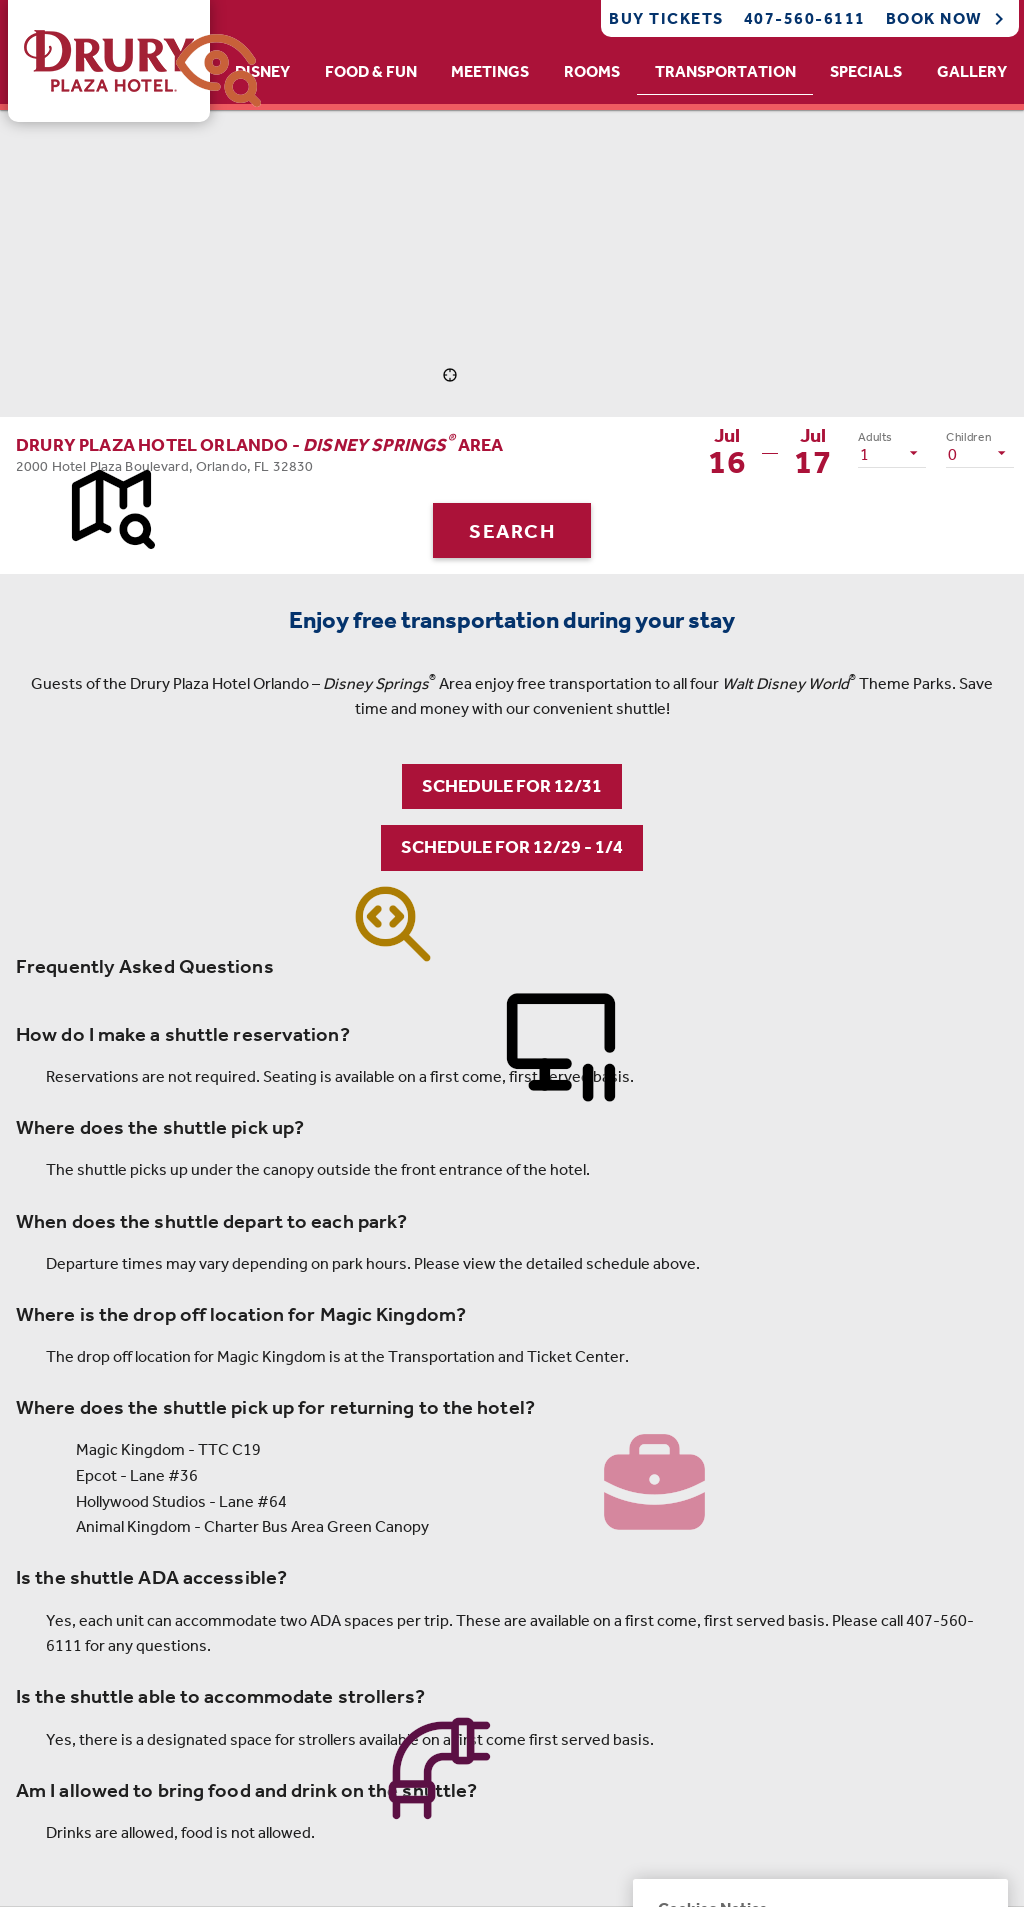 The image size is (1024, 1907). What do you see at coordinates (111, 505) in the screenshot?
I see `search for a location on the map` at bounding box center [111, 505].